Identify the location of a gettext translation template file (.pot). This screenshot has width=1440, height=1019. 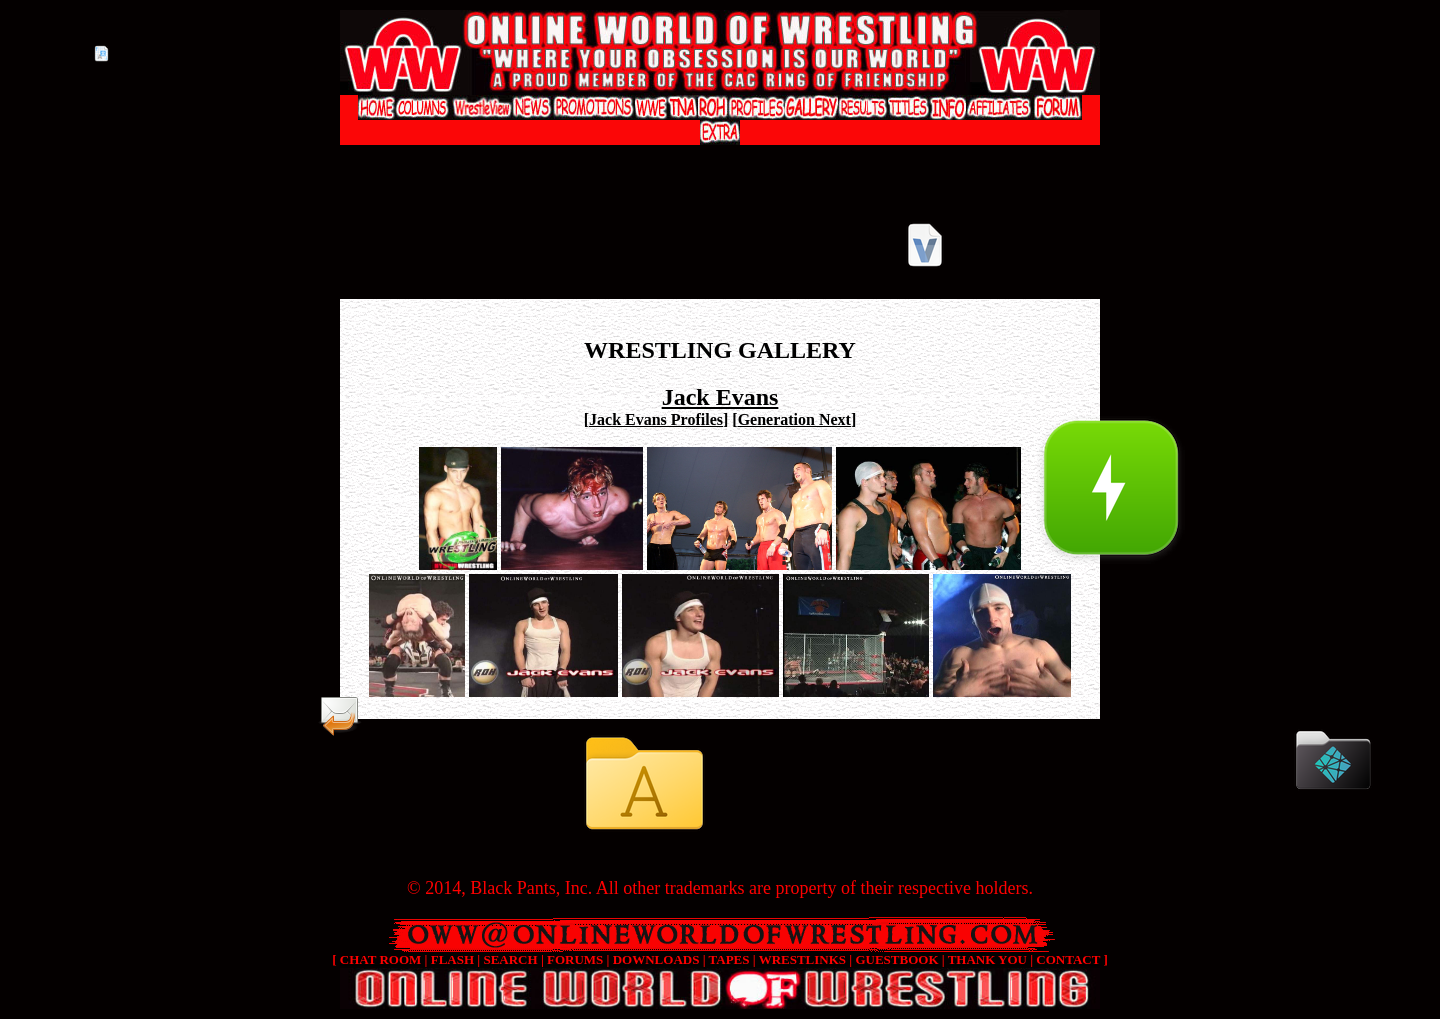
(101, 53).